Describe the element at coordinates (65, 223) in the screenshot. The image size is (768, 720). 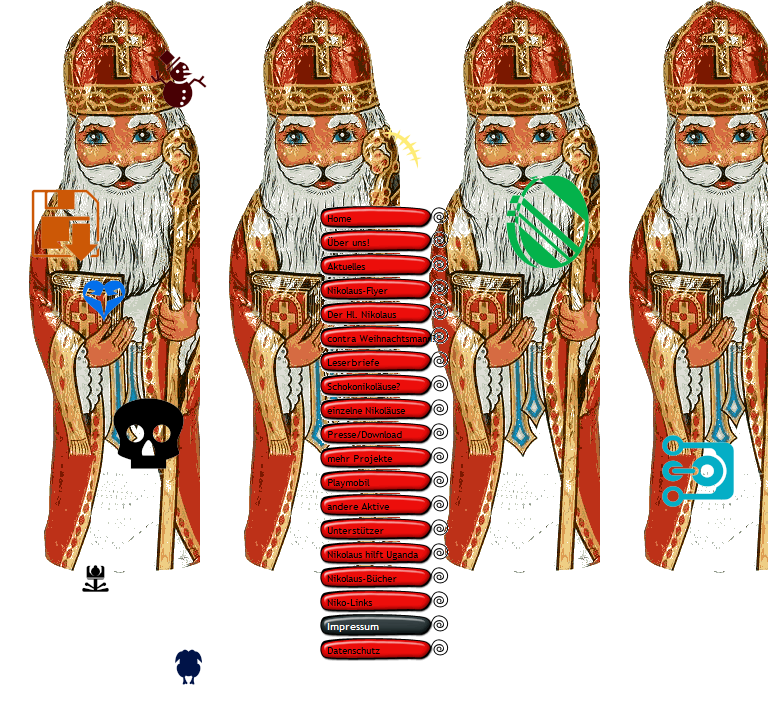
I see `load a saved game or file` at that location.